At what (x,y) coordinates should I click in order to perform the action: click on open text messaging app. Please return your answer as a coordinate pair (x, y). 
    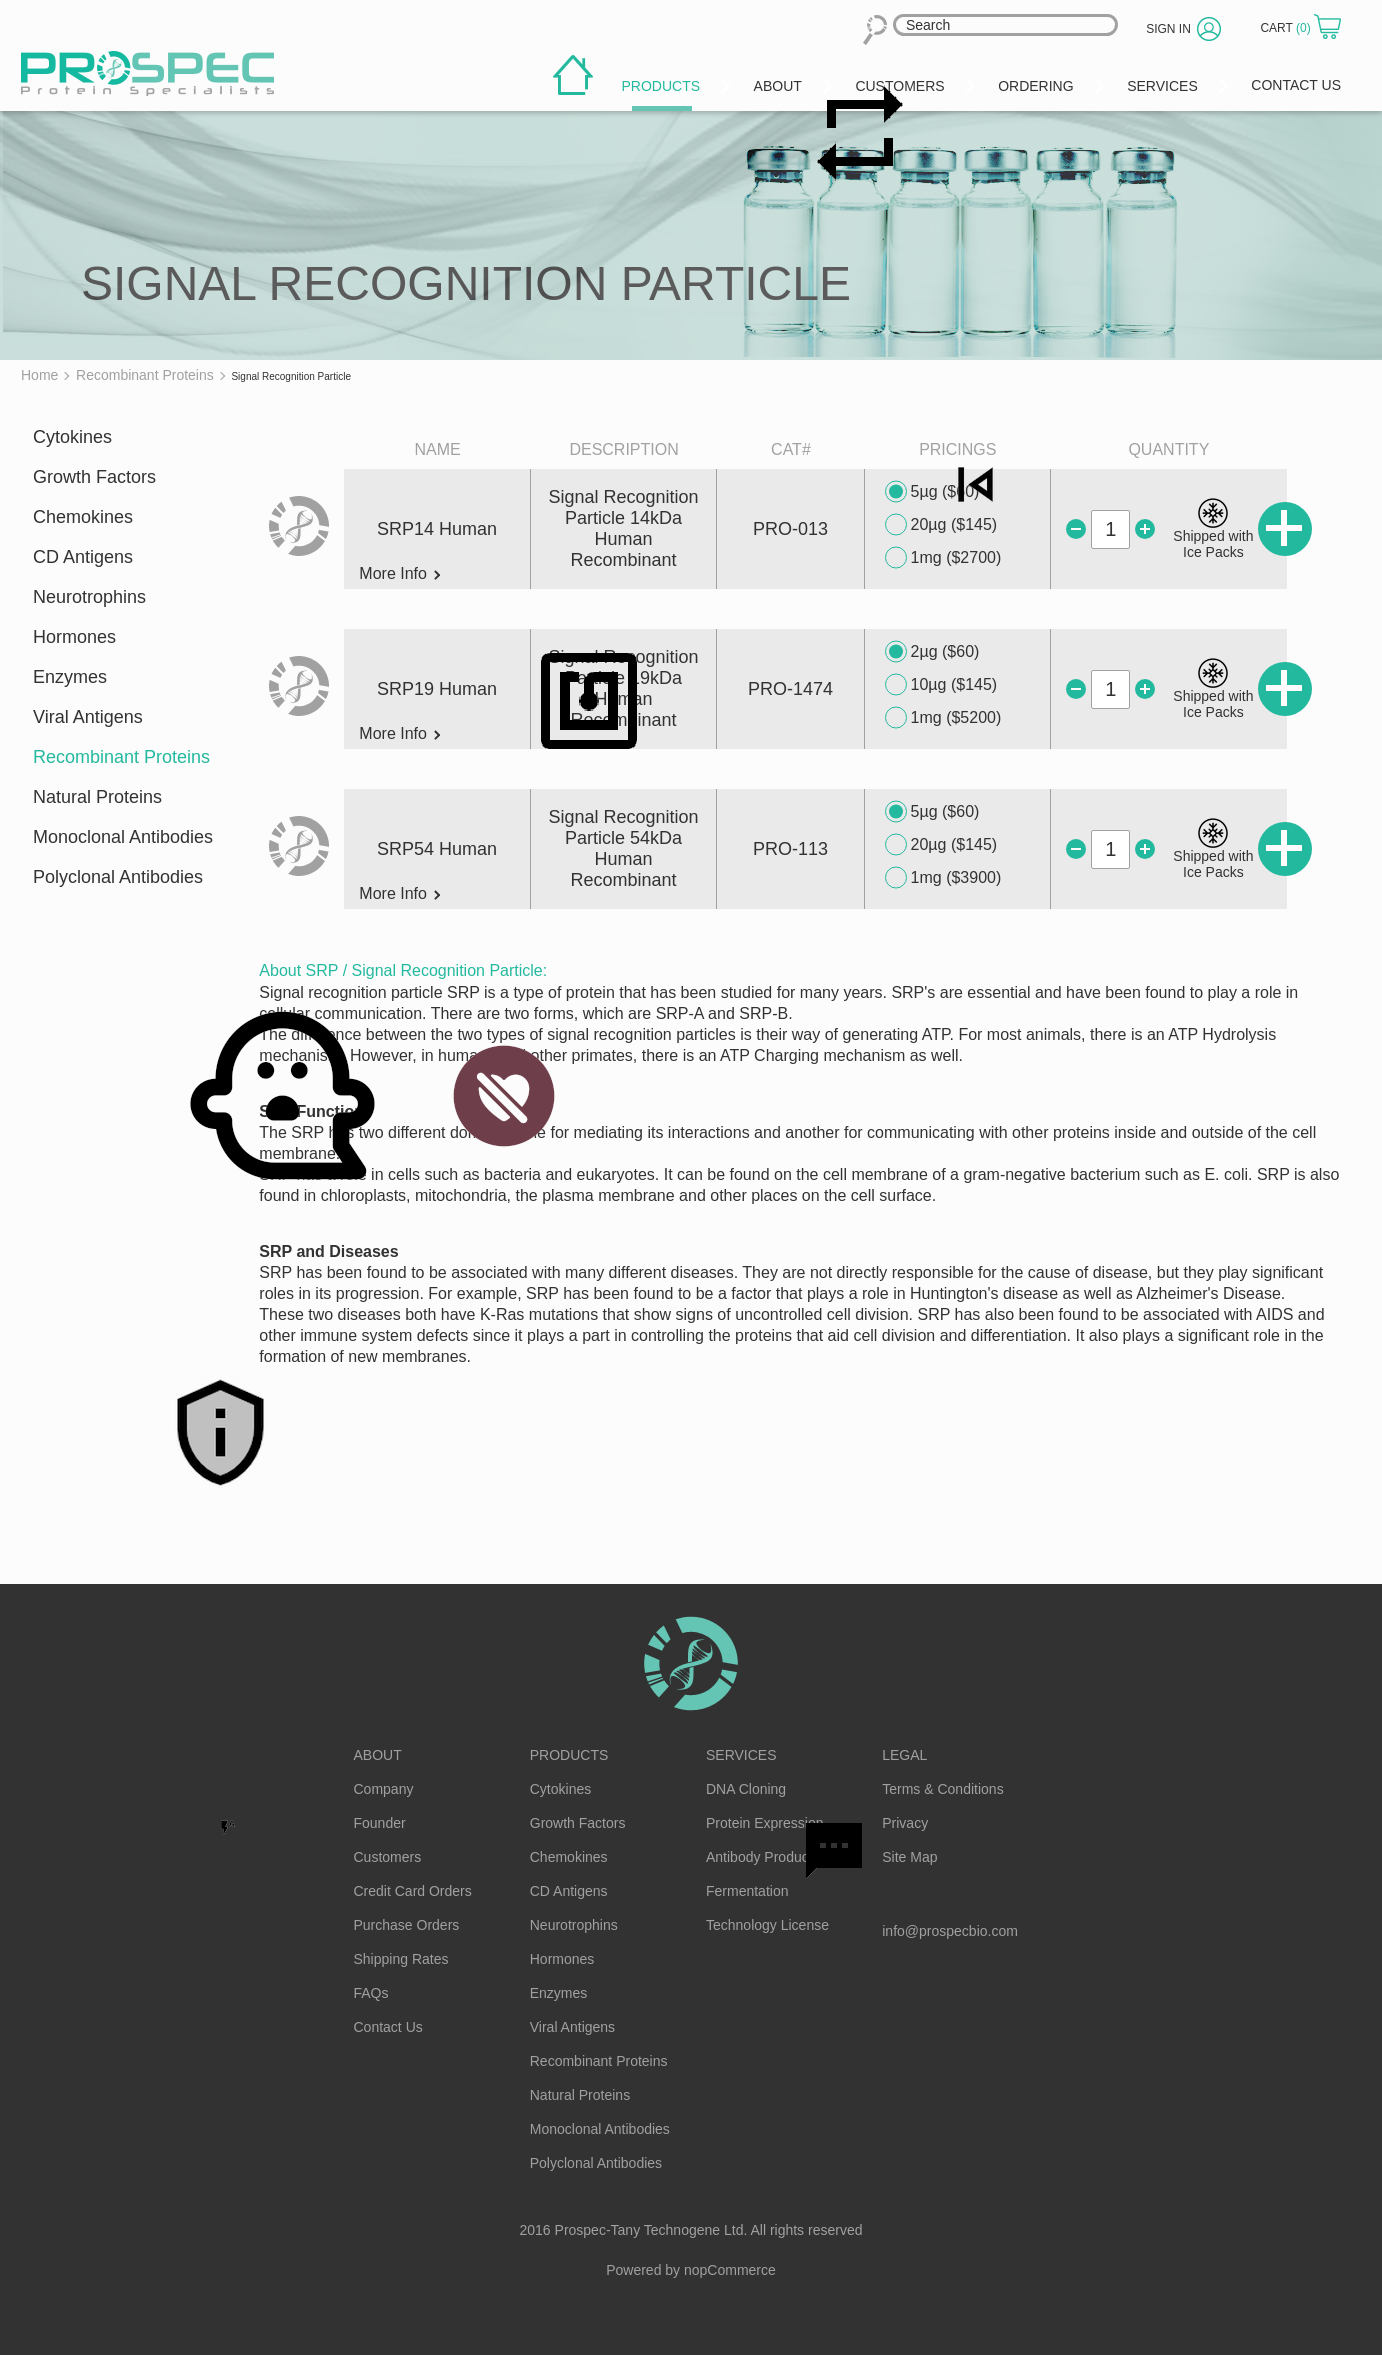
    Looking at the image, I should click on (834, 1851).